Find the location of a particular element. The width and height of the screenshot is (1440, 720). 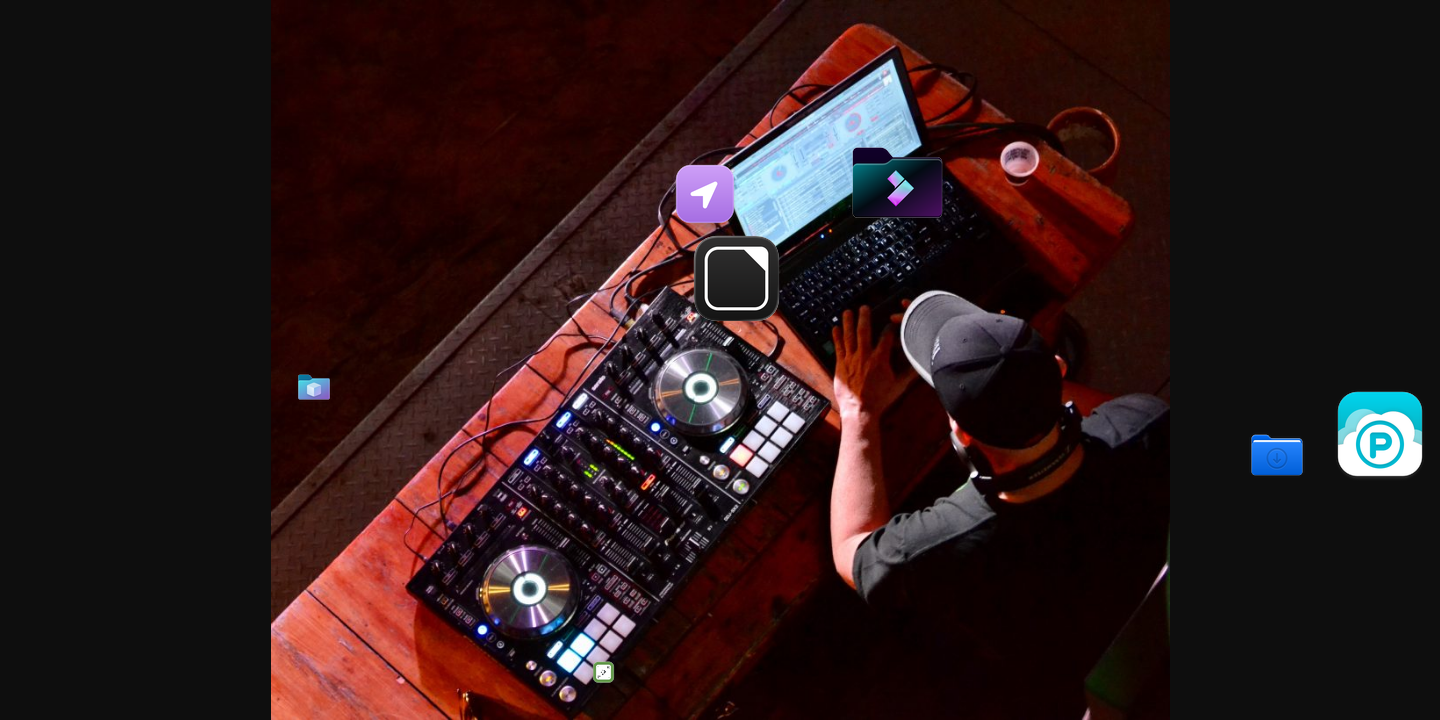

open LibreOffice application is located at coordinates (736, 278).